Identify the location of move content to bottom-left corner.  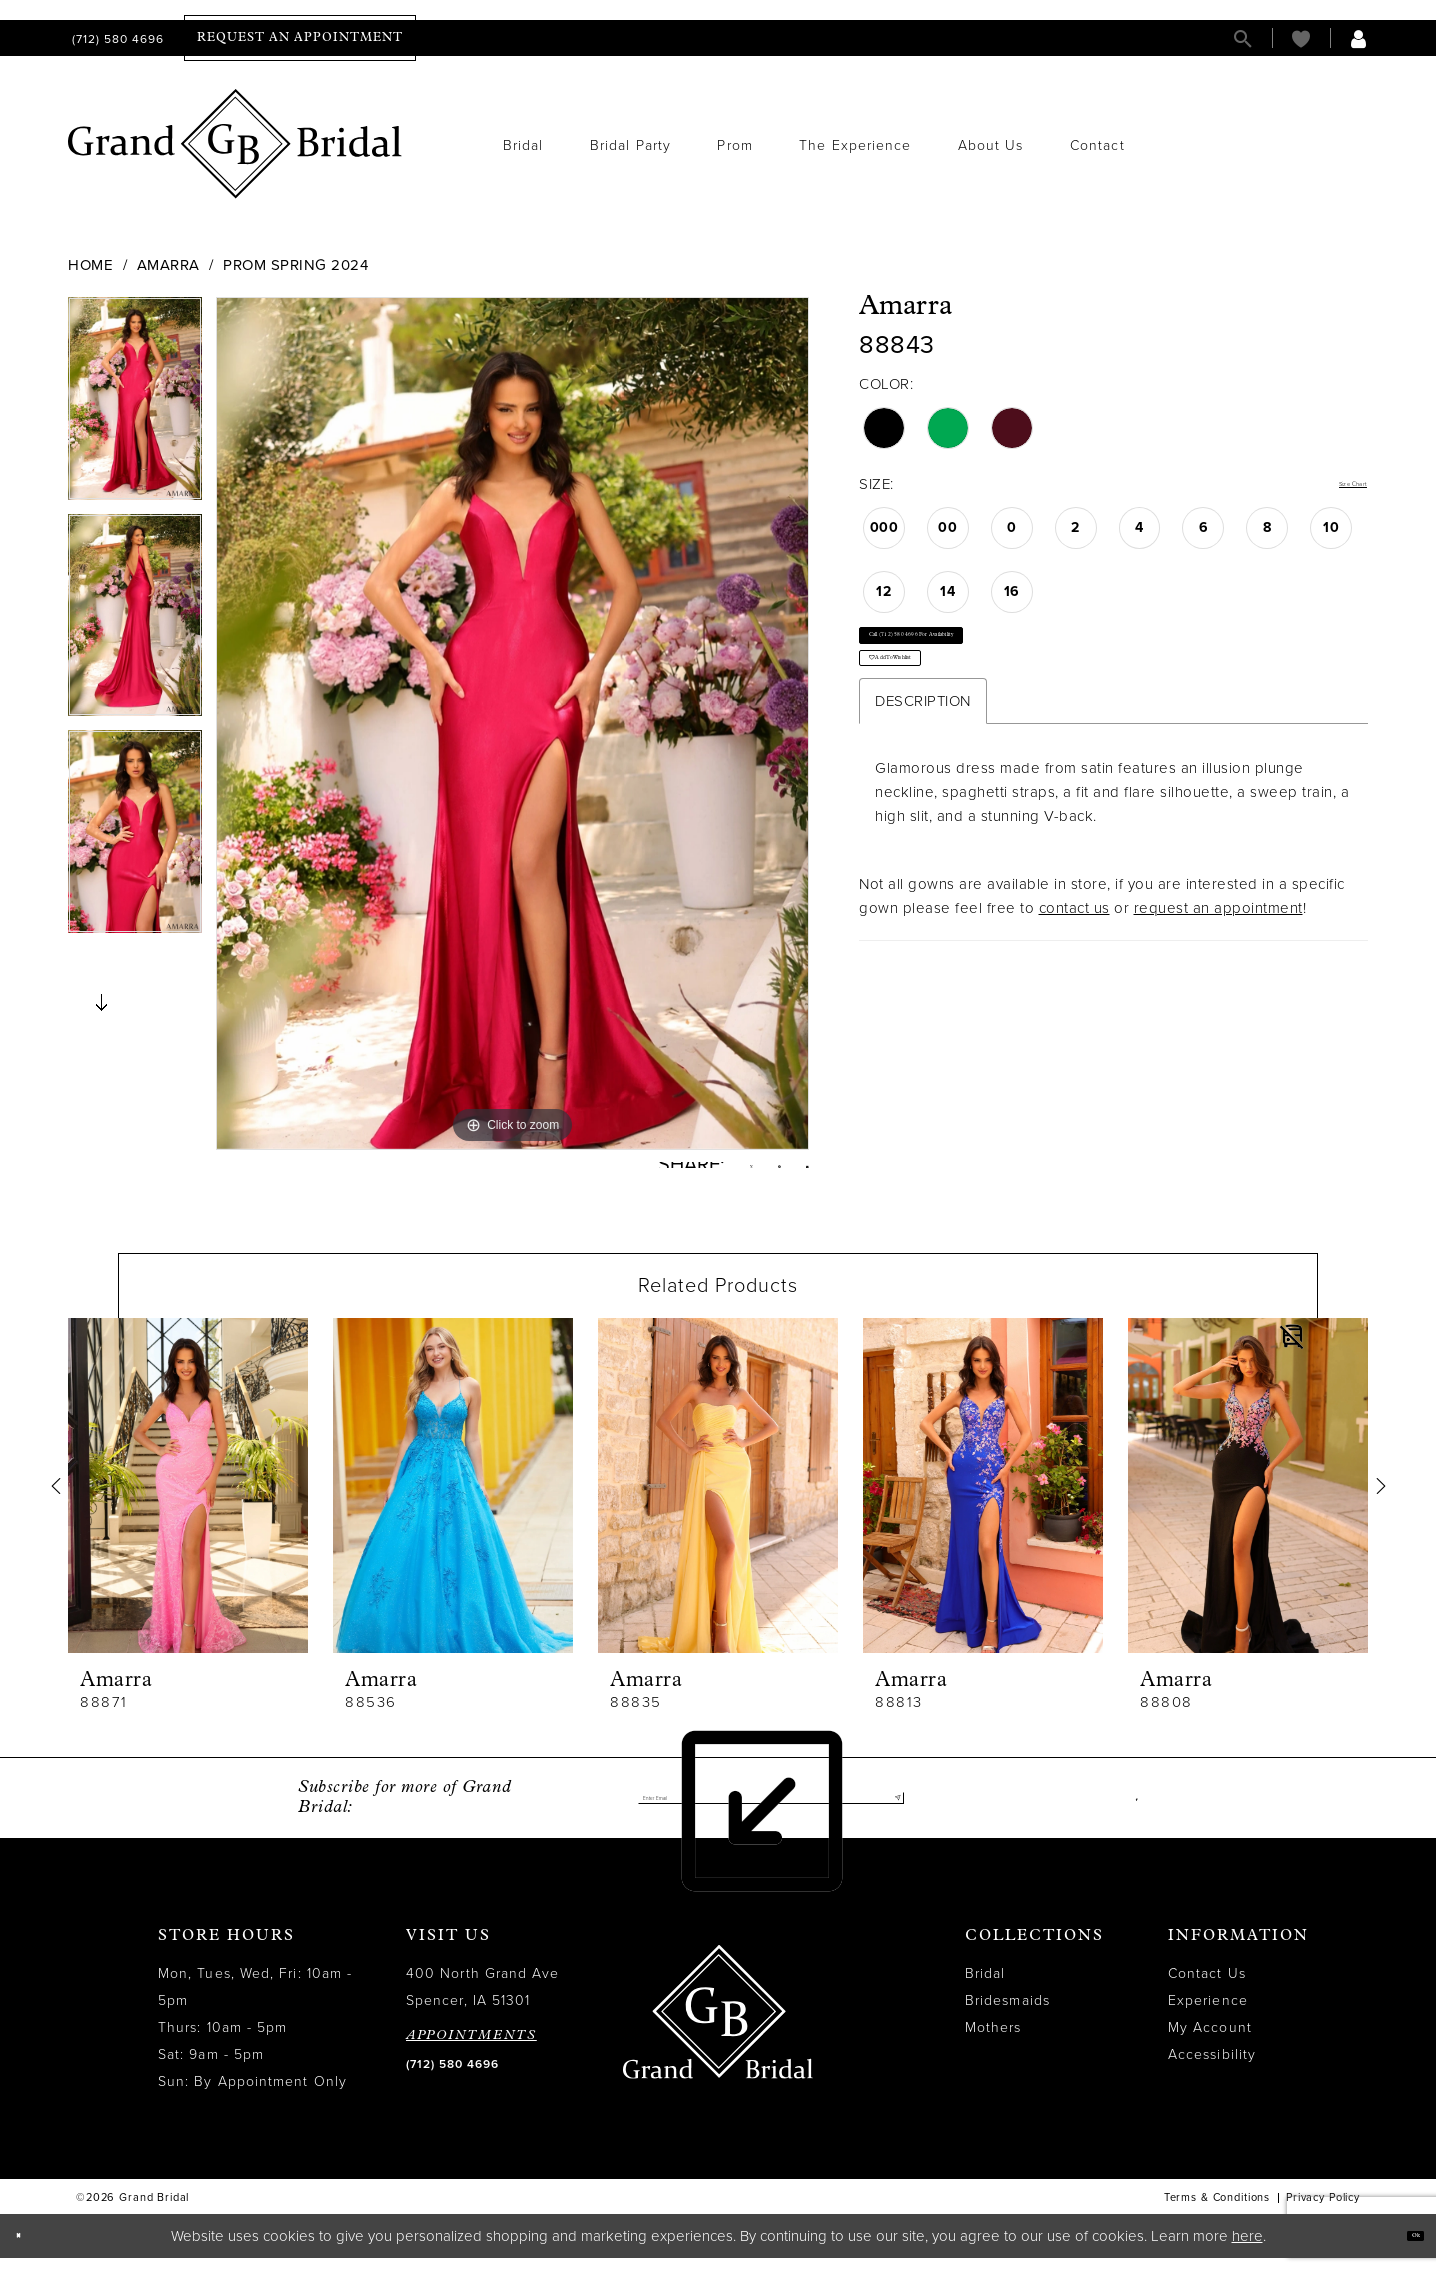
(762, 1811).